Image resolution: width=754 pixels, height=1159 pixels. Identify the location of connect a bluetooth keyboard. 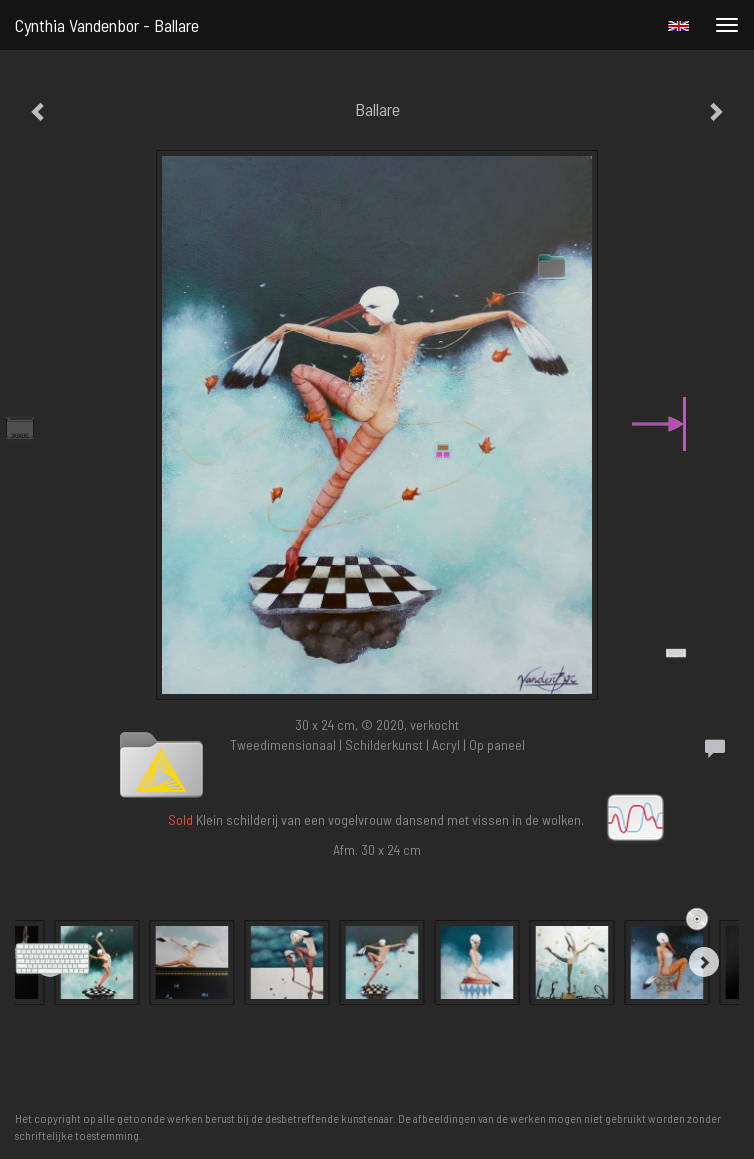
(676, 653).